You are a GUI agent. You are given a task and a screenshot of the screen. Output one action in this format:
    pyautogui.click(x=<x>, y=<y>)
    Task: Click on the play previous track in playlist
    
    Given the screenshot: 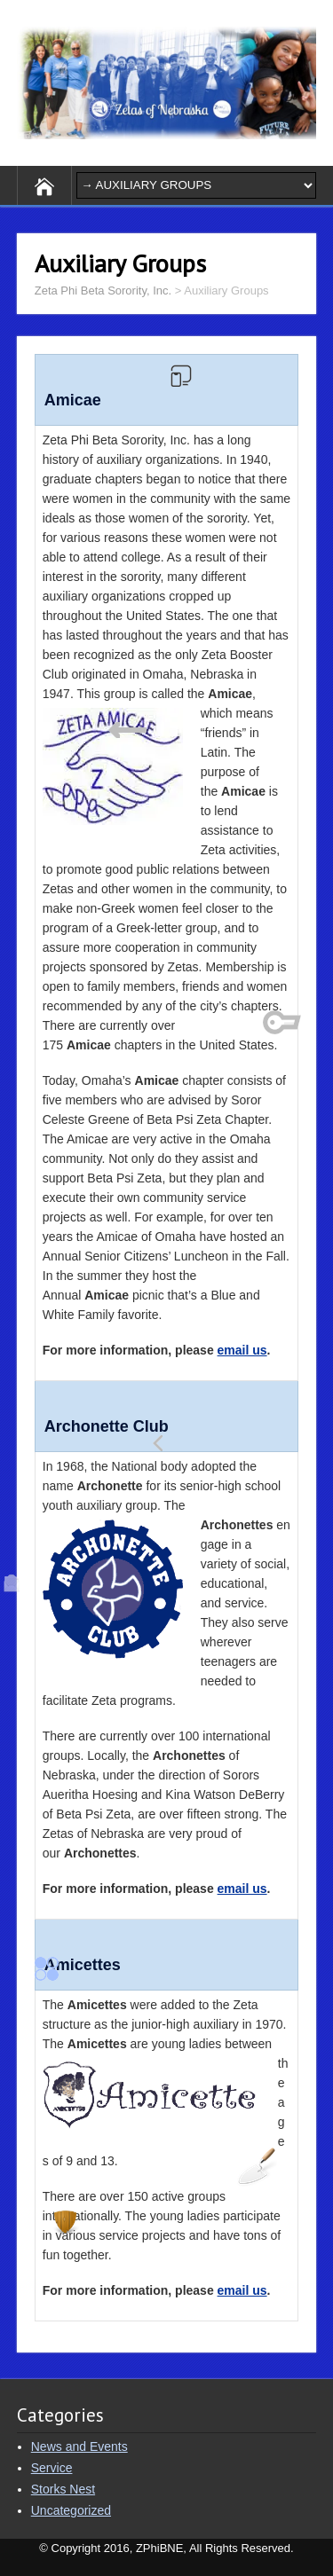 What is the action you would take?
    pyautogui.click(x=128, y=730)
    